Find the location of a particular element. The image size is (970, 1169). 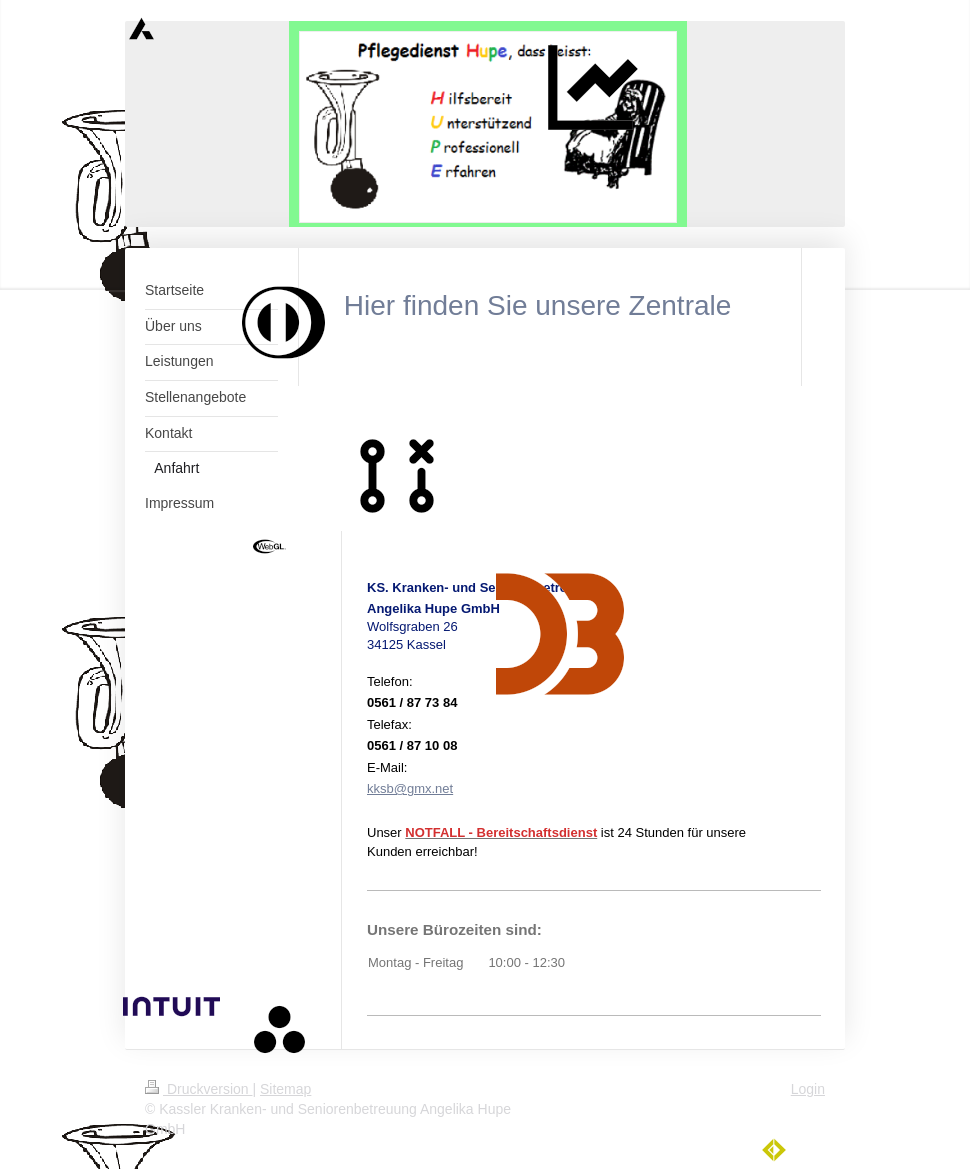

view analytics and performance trends is located at coordinates (590, 87).